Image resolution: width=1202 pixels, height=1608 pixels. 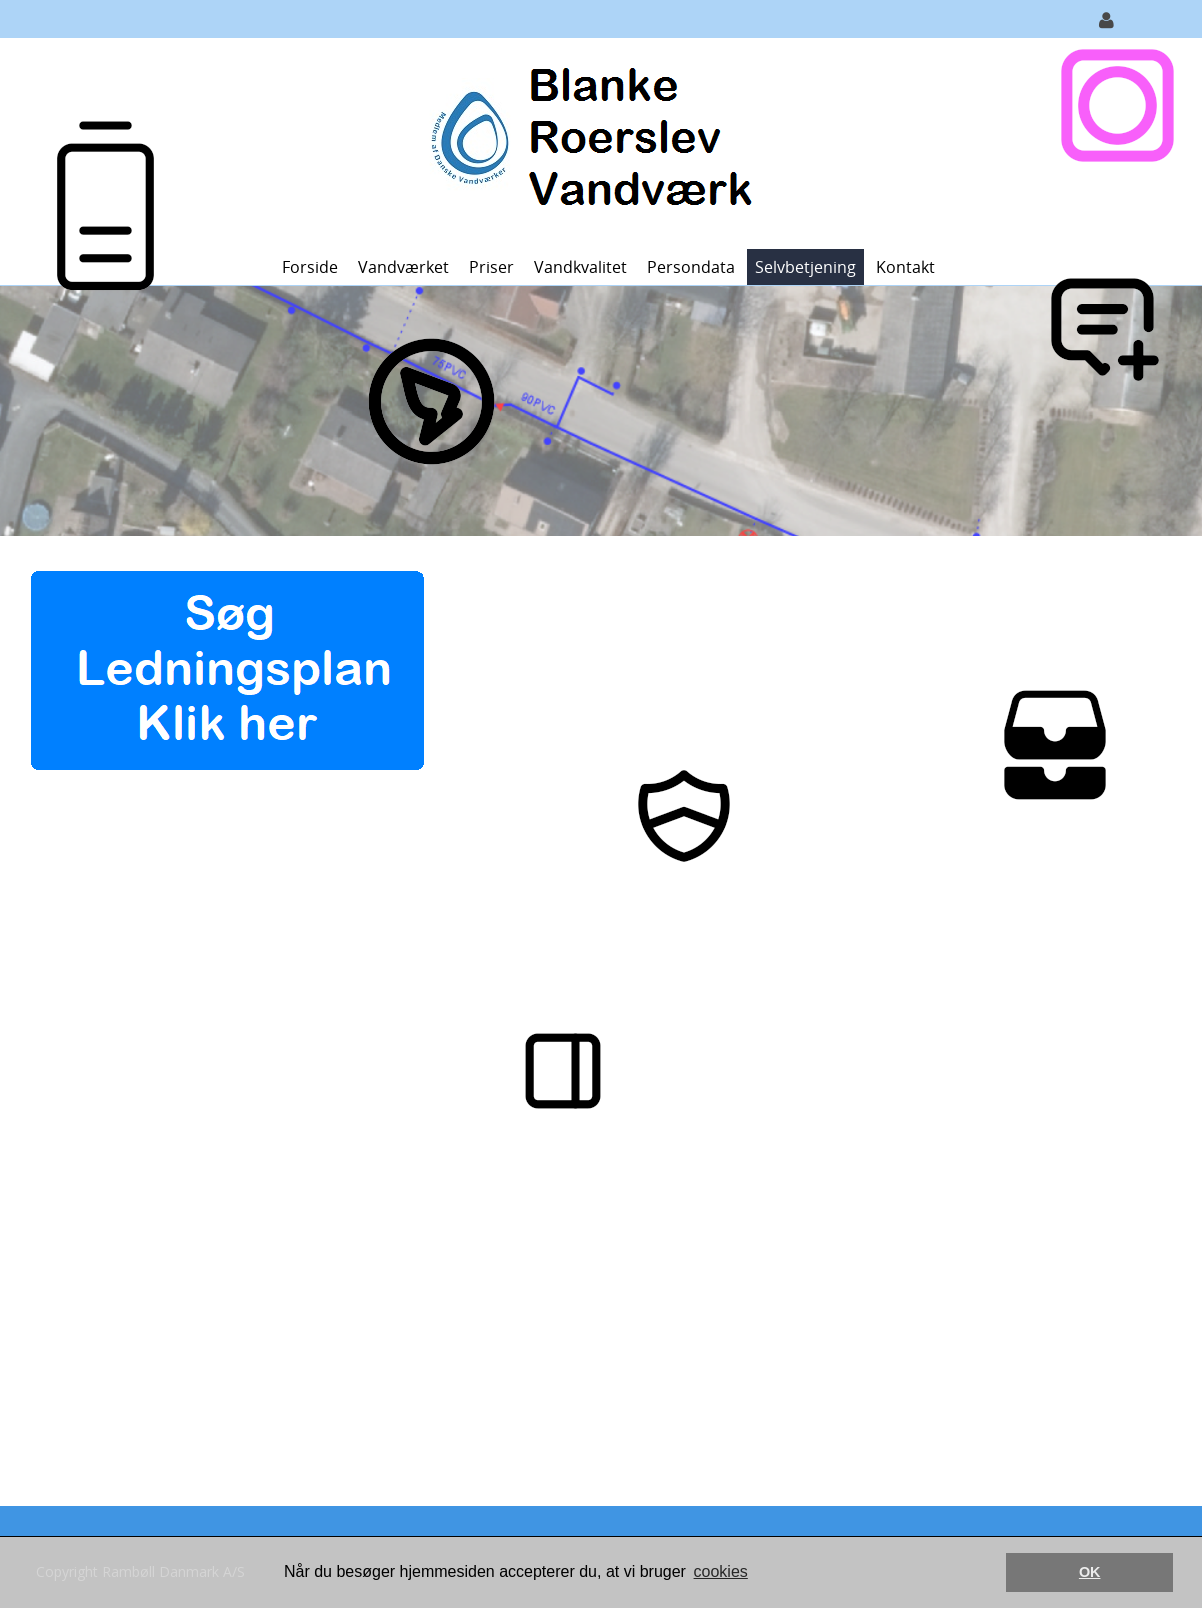 I want to click on open DingTalk messaging app, so click(x=431, y=401).